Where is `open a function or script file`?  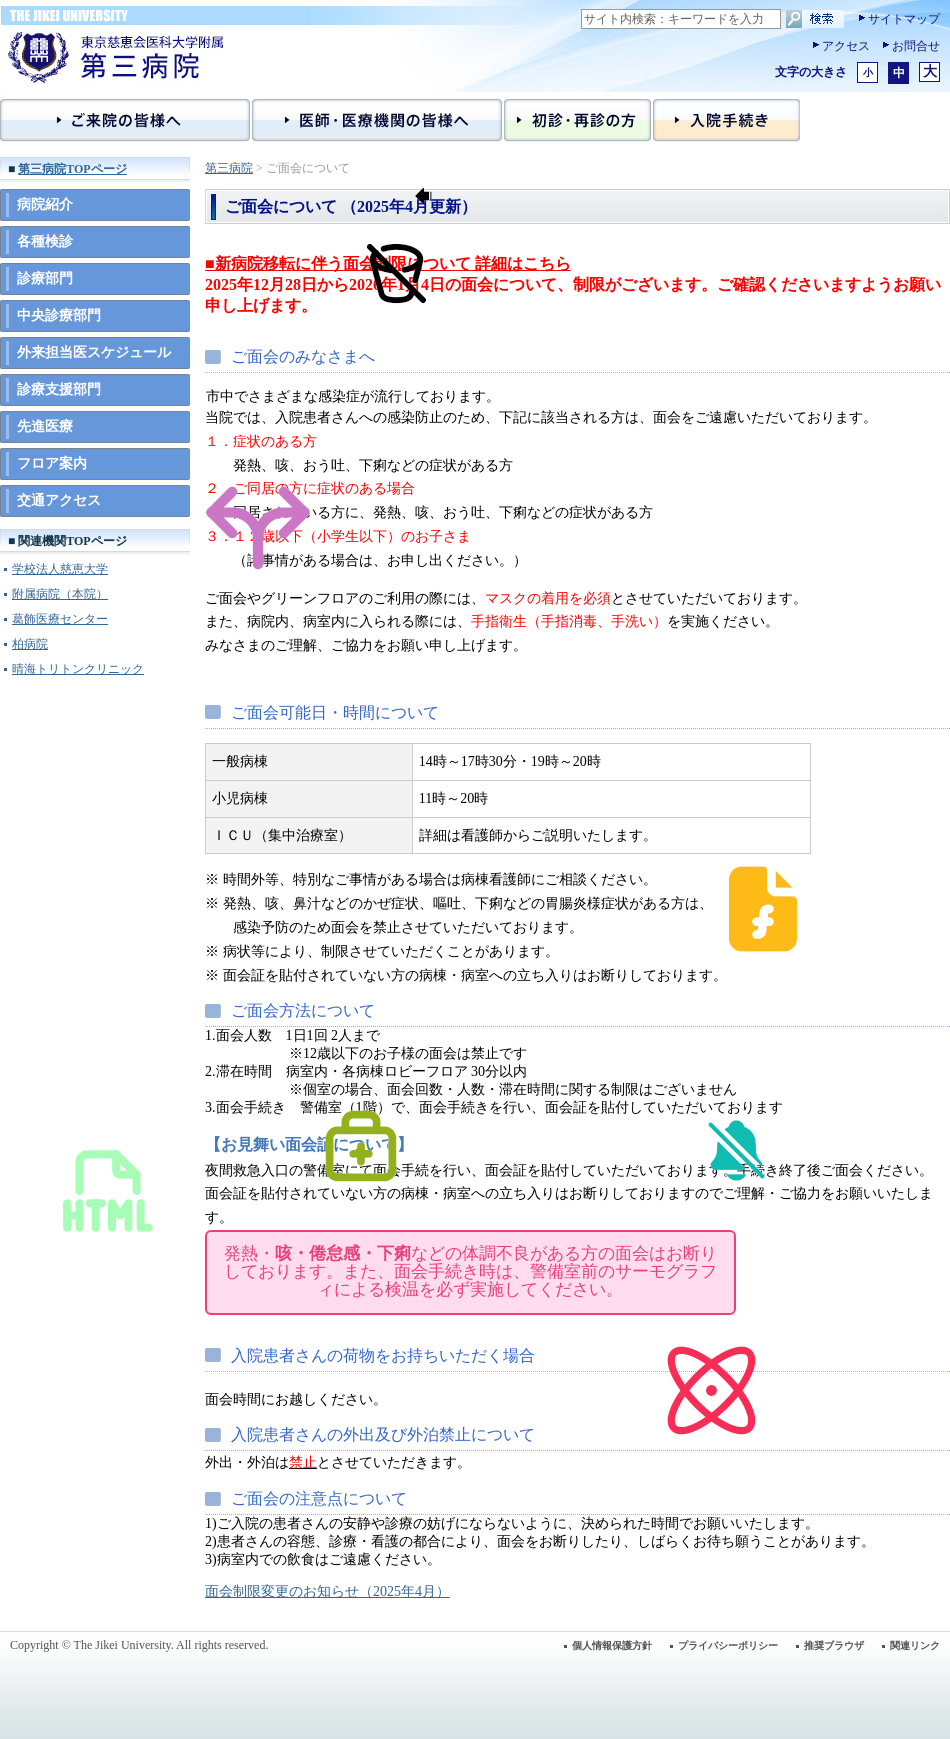 open a function or script file is located at coordinates (763, 909).